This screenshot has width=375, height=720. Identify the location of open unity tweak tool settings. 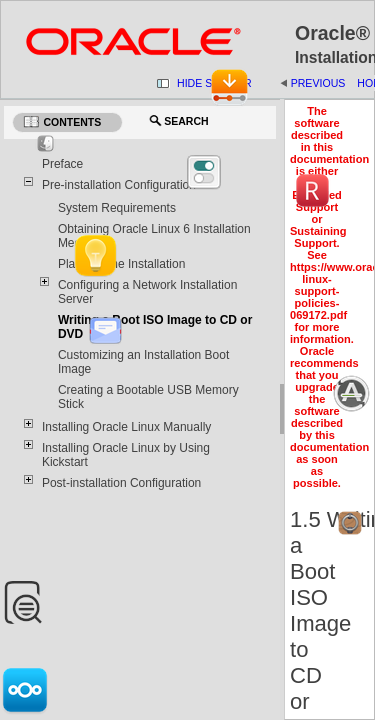
(204, 172).